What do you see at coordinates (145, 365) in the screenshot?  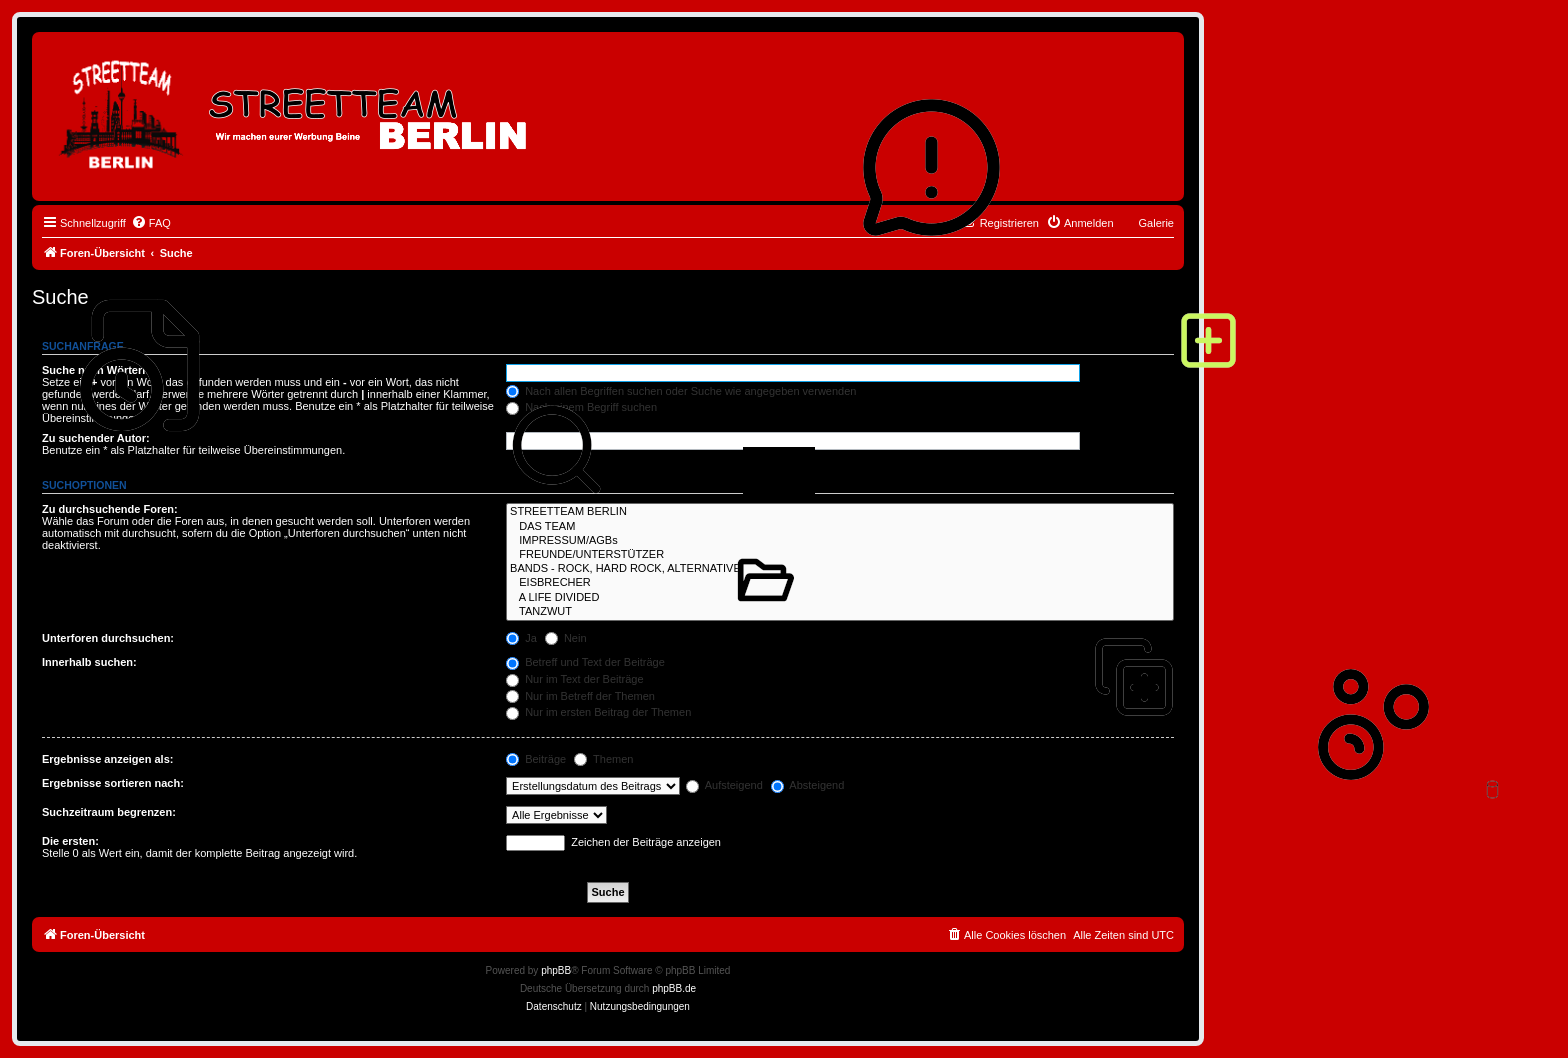 I see `view file history or recent changes` at bounding box center [145, 365].